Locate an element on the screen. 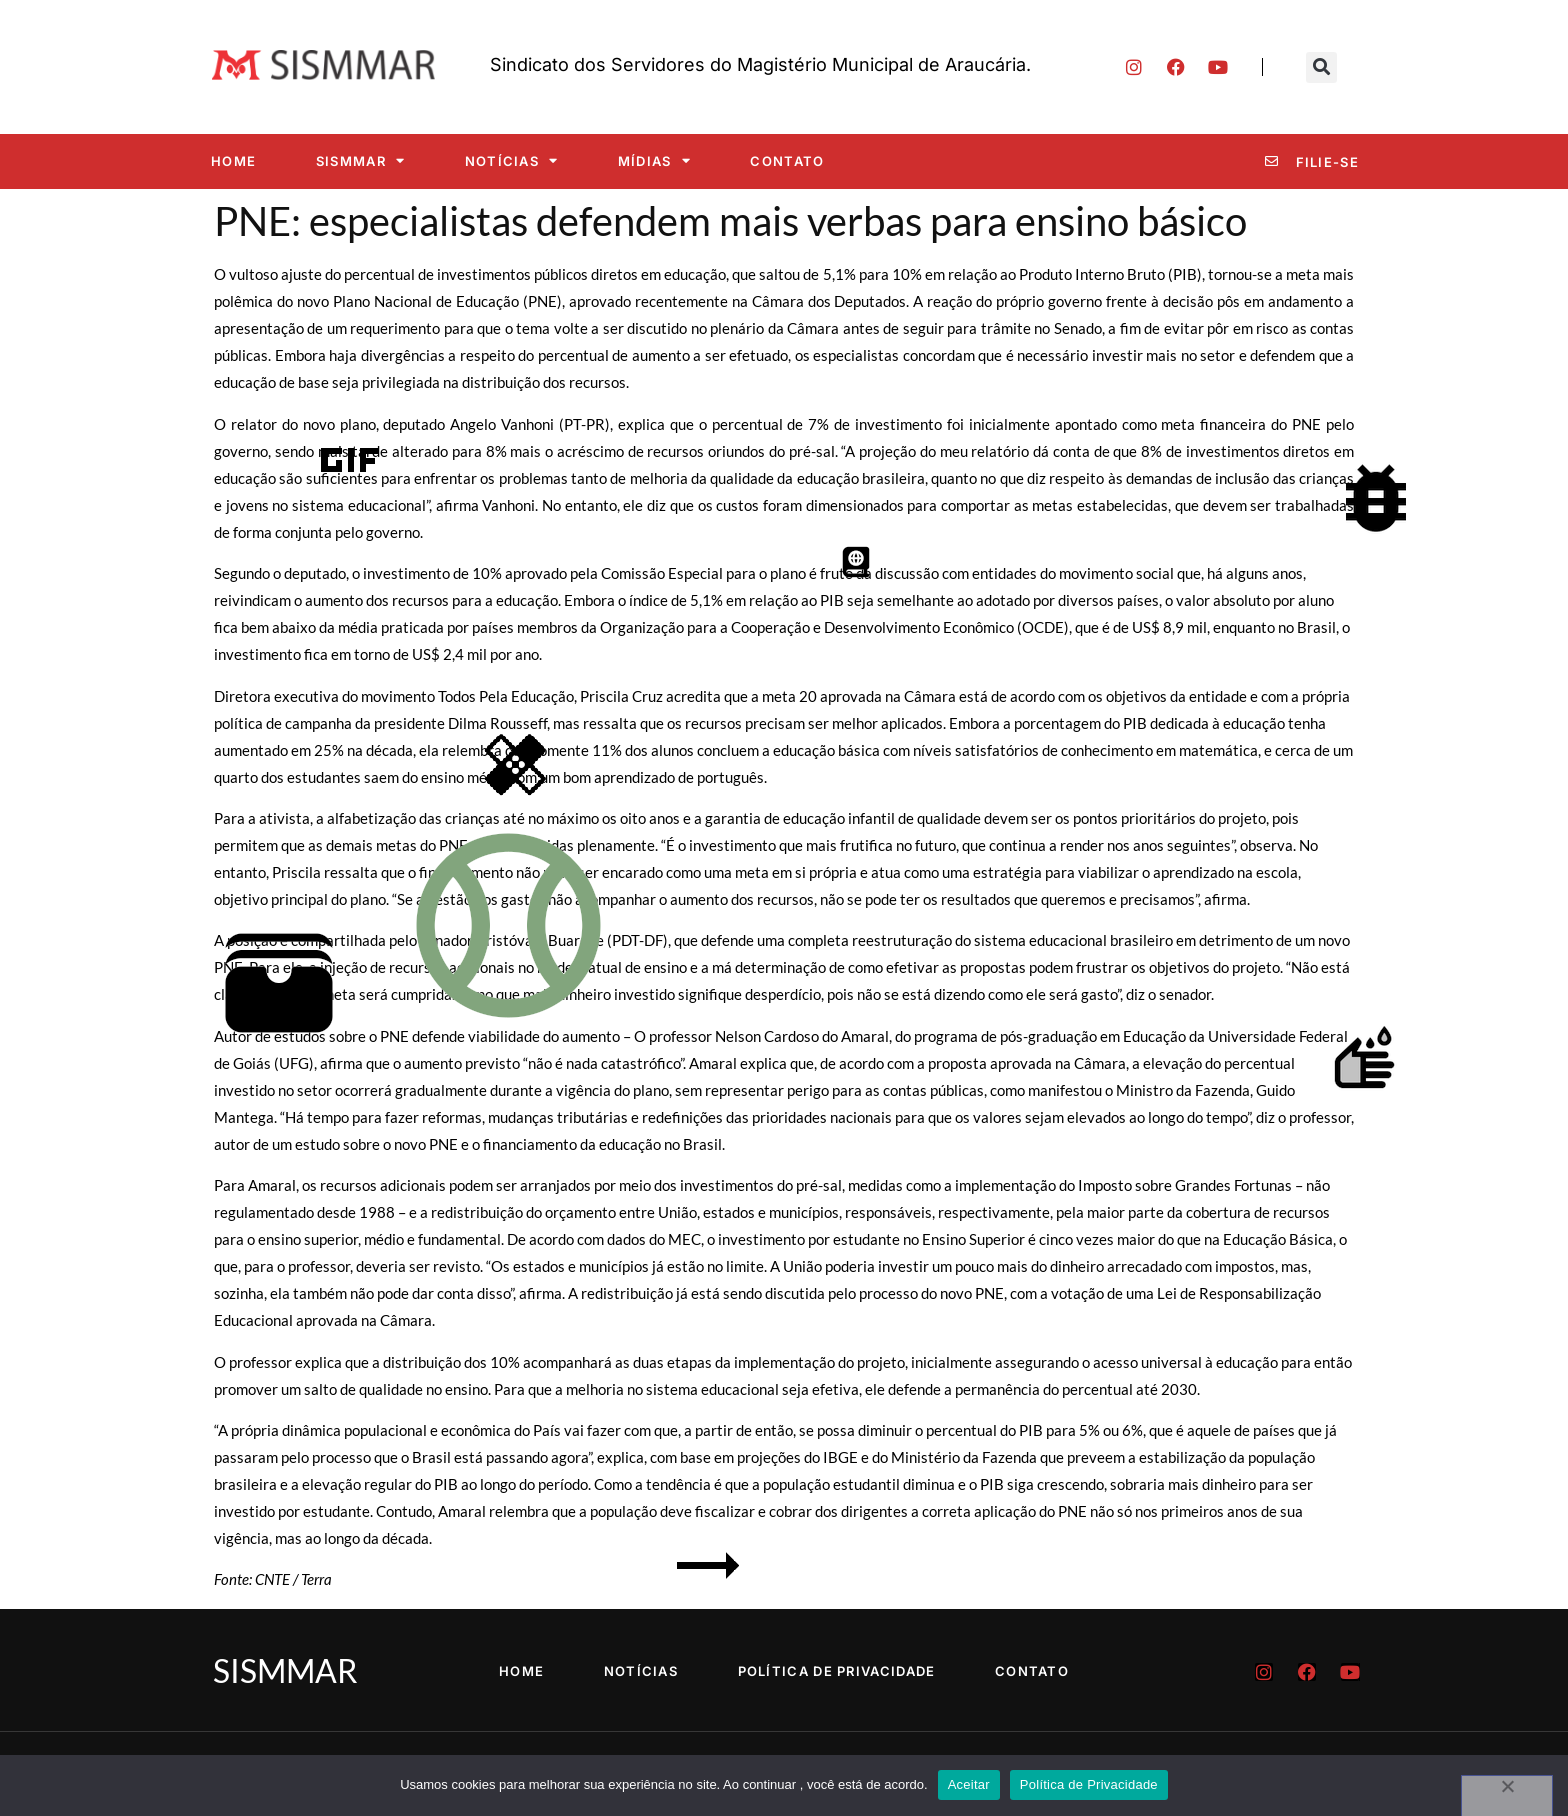 Image resolution: width=1568 pixels, height=1816 pixels. access world atlas or geography resources is located at coordinates (856, 562).